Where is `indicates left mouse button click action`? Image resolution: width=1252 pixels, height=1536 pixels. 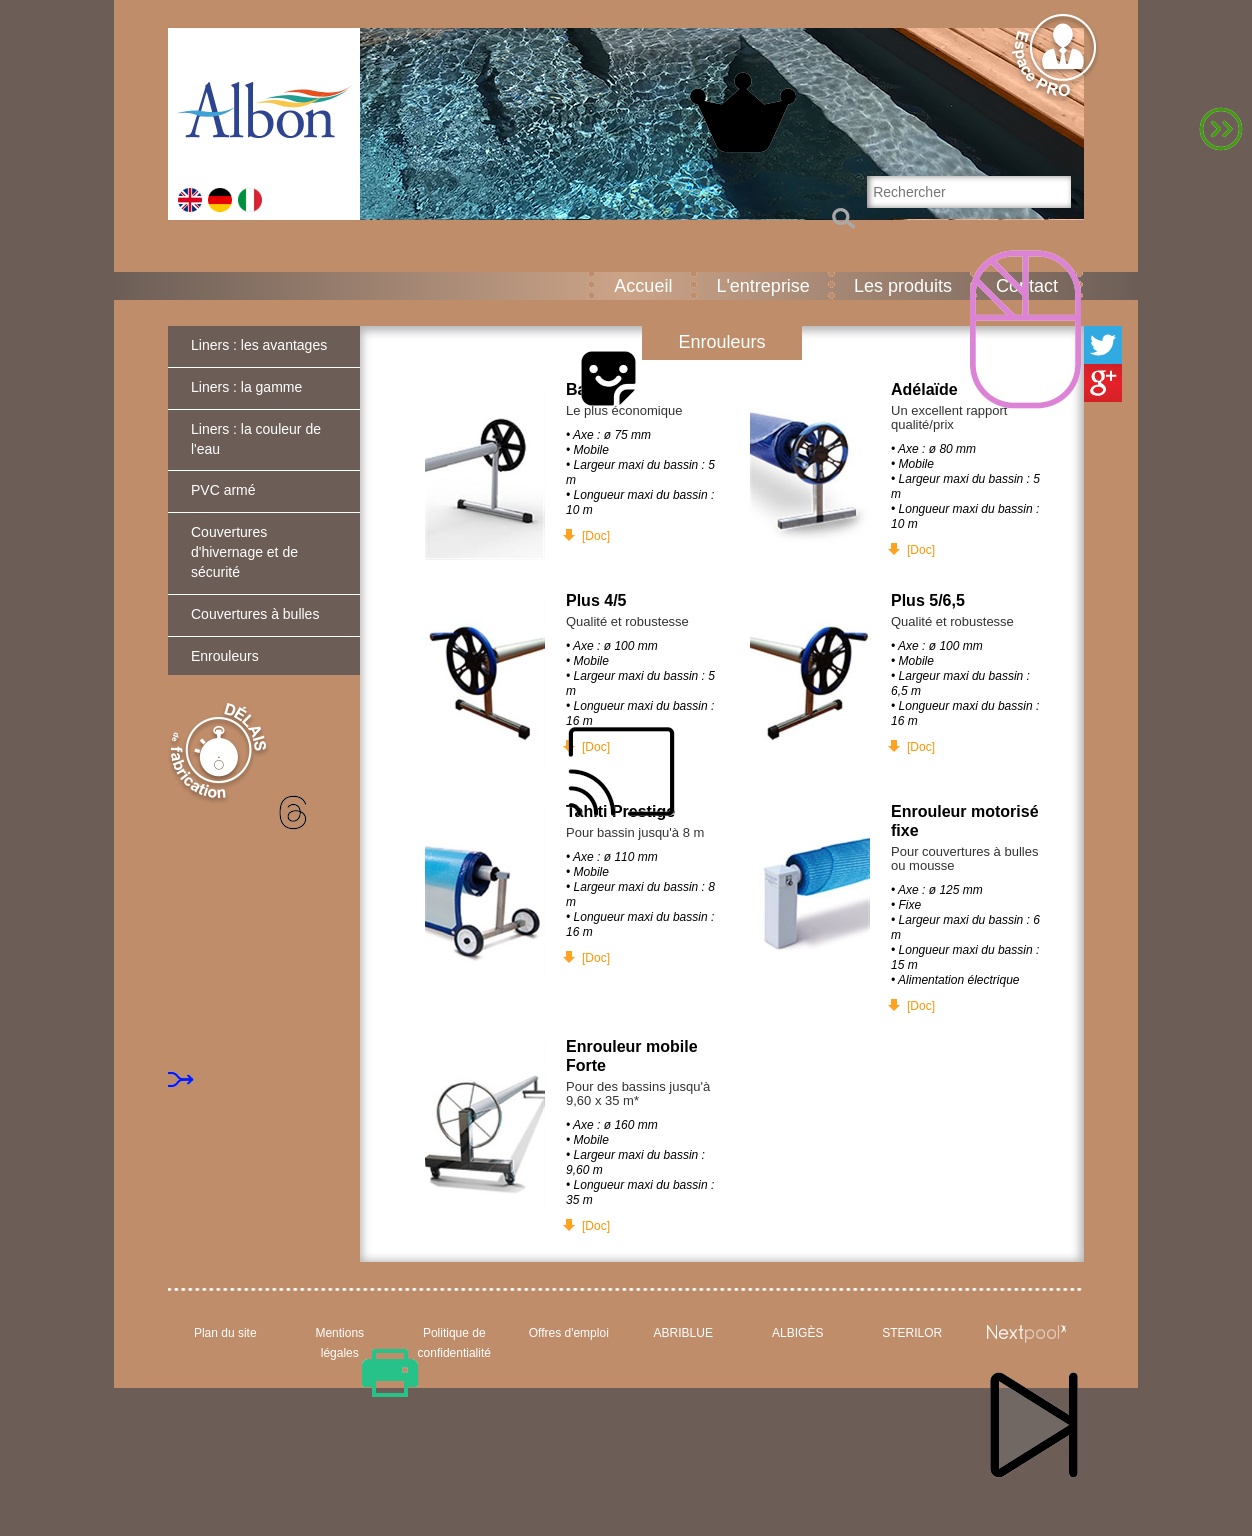 indicates left mouse button click action is located at coordinates (1025, 329).